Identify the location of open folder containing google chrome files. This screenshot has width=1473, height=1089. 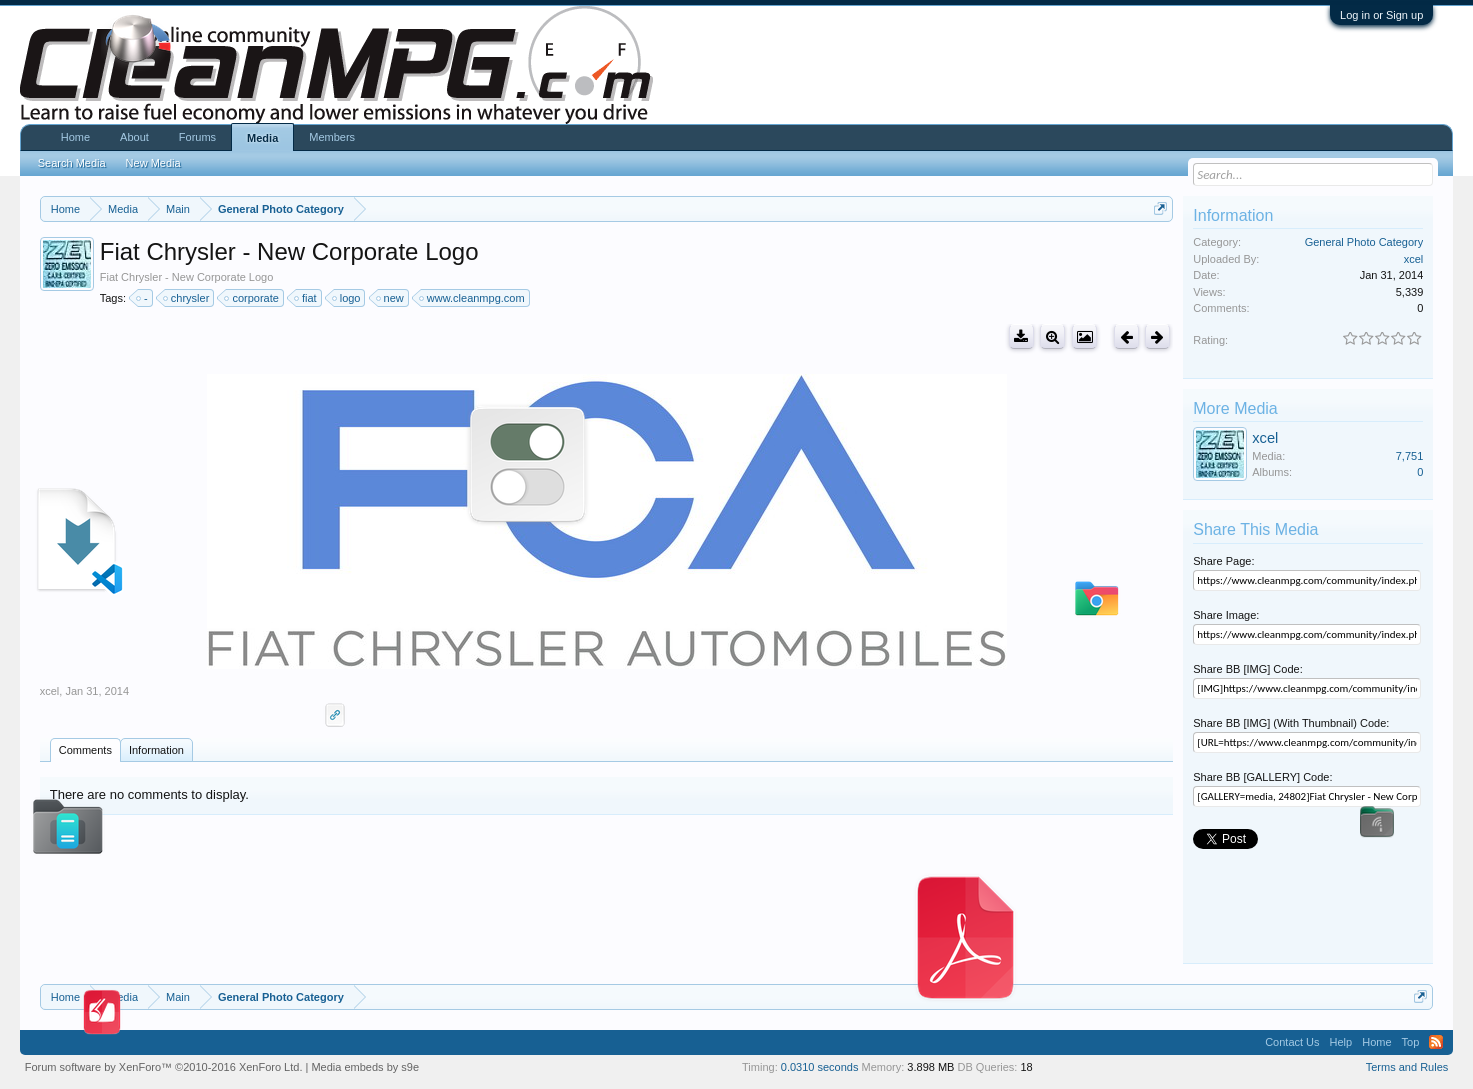
(1096, 599).